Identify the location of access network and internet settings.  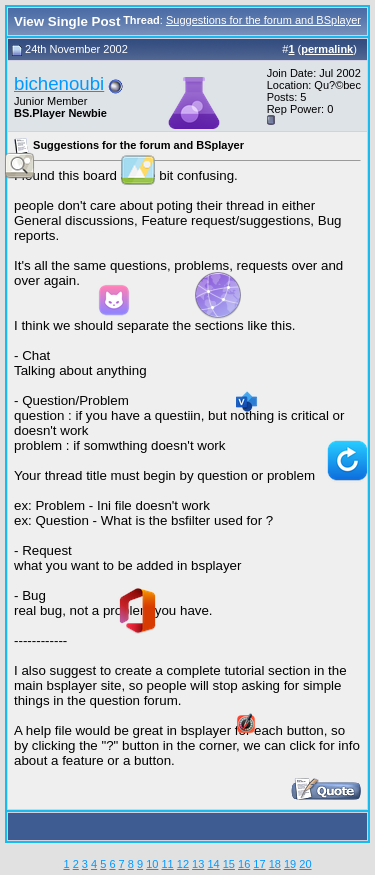
(218, 295).